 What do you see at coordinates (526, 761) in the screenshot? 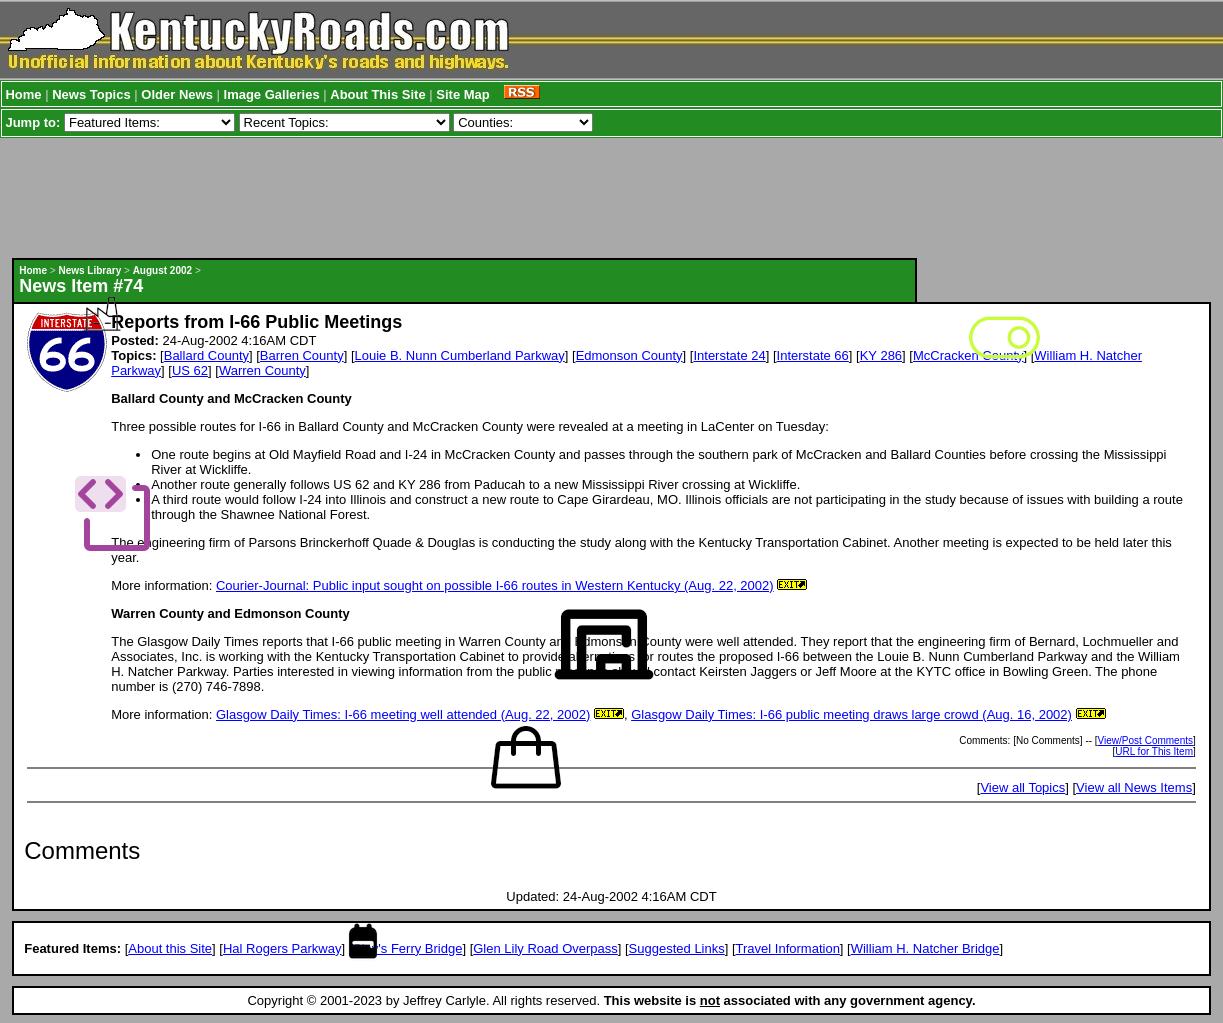
I see `view your shopping bag` at bounding box center [526, 761].